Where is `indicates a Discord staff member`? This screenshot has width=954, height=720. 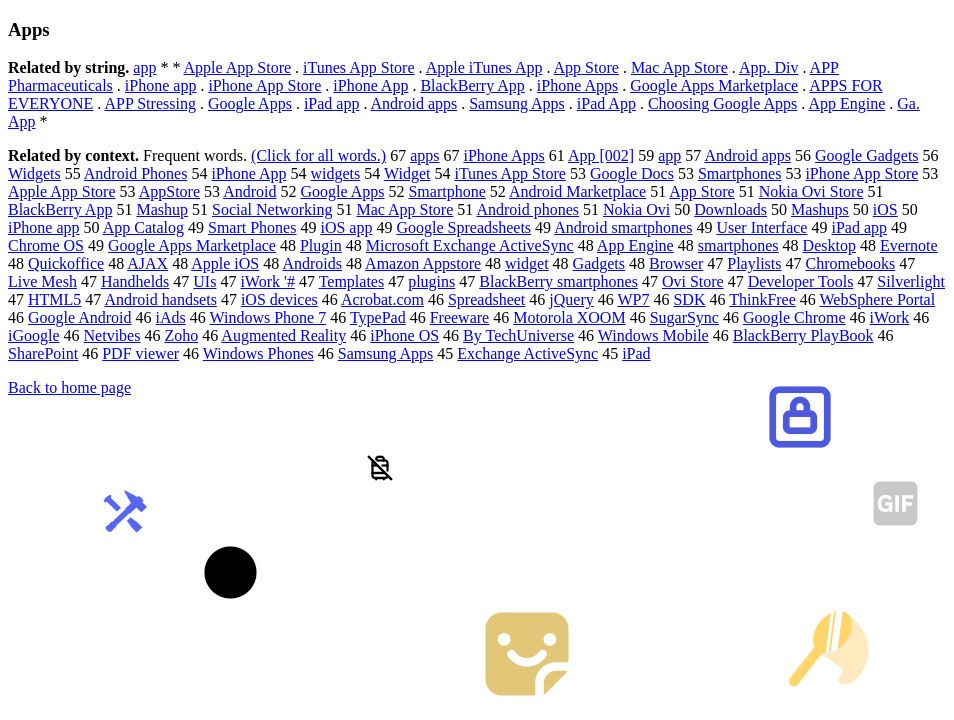
indicates a Discord staff member is located at coordinates (125, 511).